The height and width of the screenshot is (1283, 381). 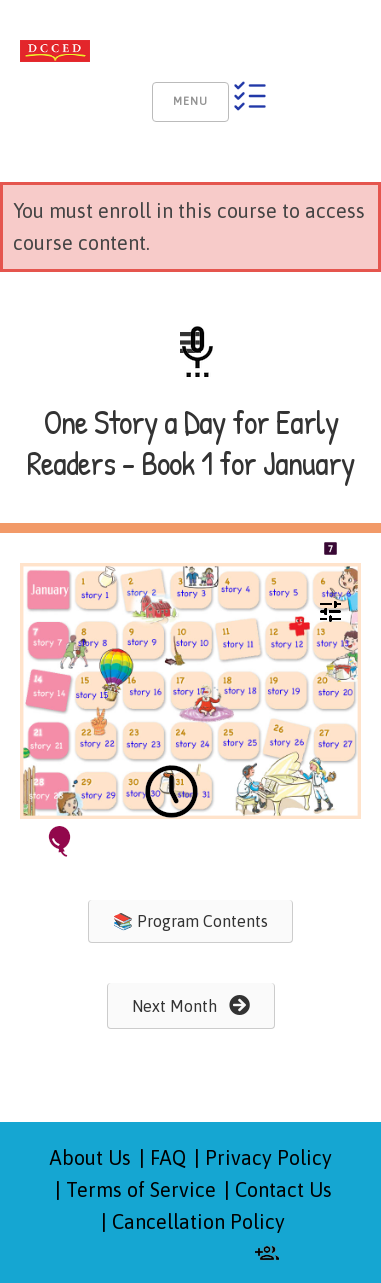 What do you see at coordinates (197, 350) in the screenshot?
I see `access voice input settings` at bounding box center [197, 350].